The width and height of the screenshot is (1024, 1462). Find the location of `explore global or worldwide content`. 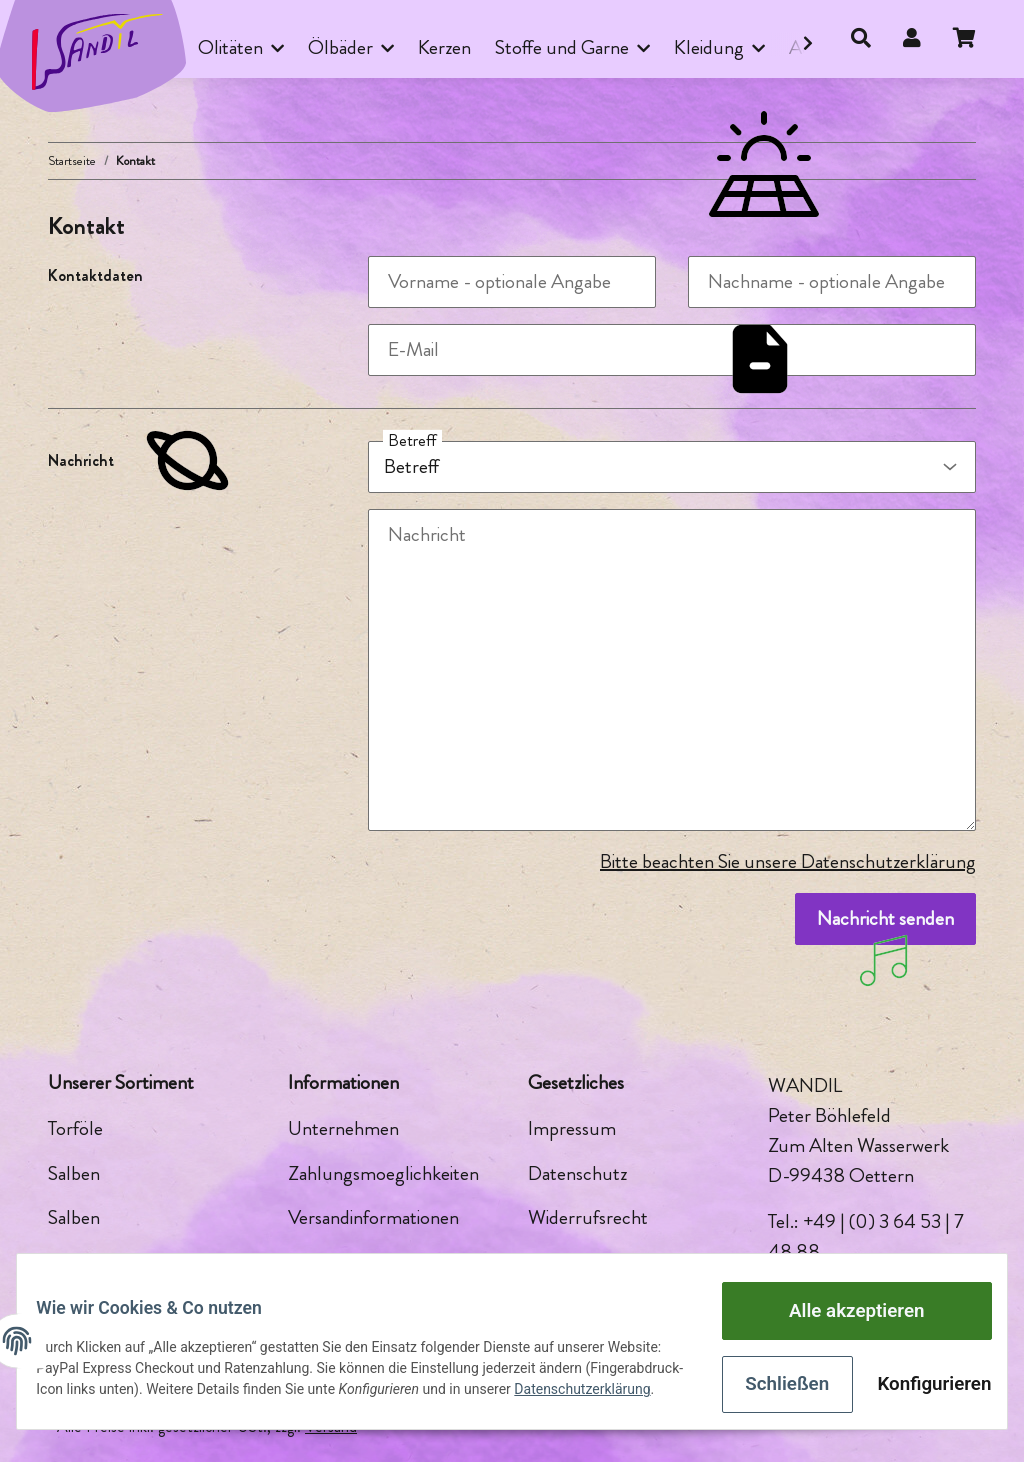

explore global or worldwide content is located at coordinates (187, 460).